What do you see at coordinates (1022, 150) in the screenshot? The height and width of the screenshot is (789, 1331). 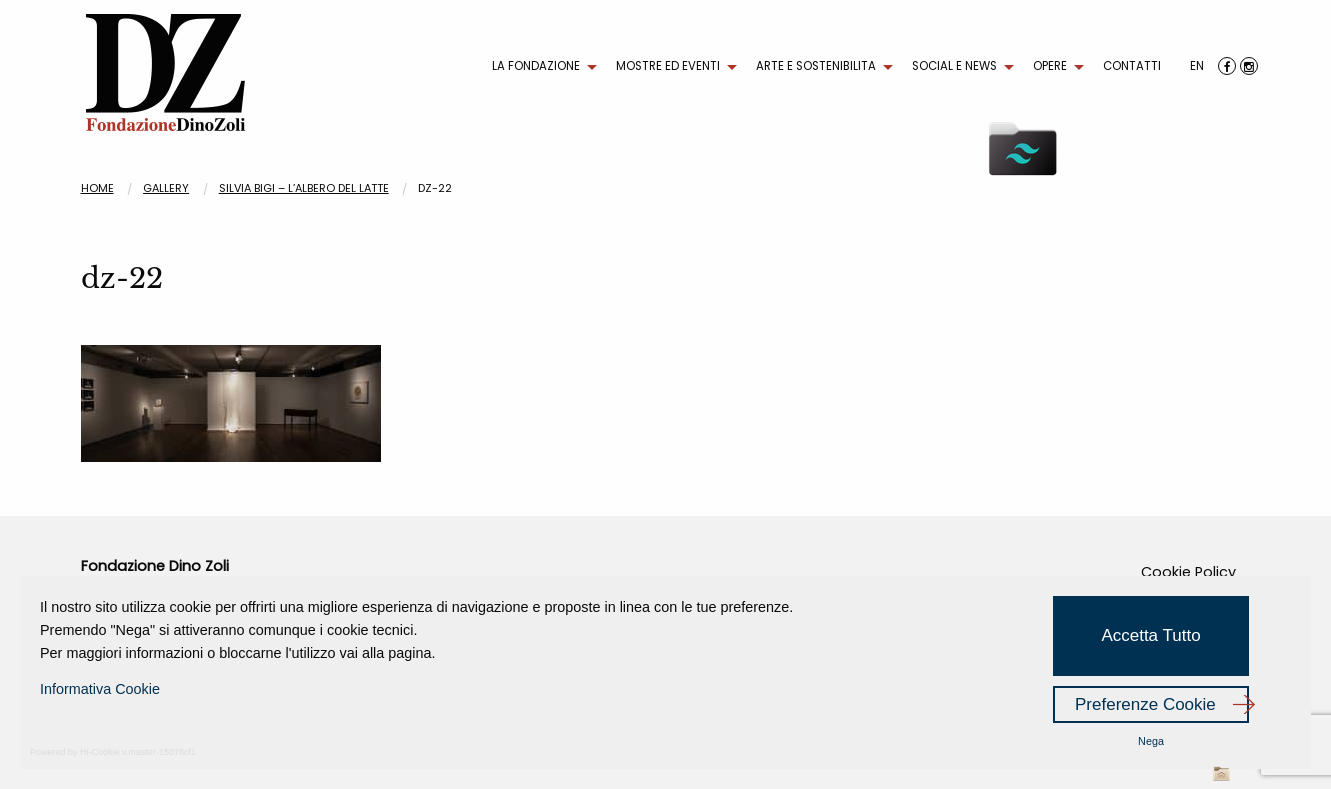 I see `folder containing tailwind css files` at bounding box center [1022, 150].